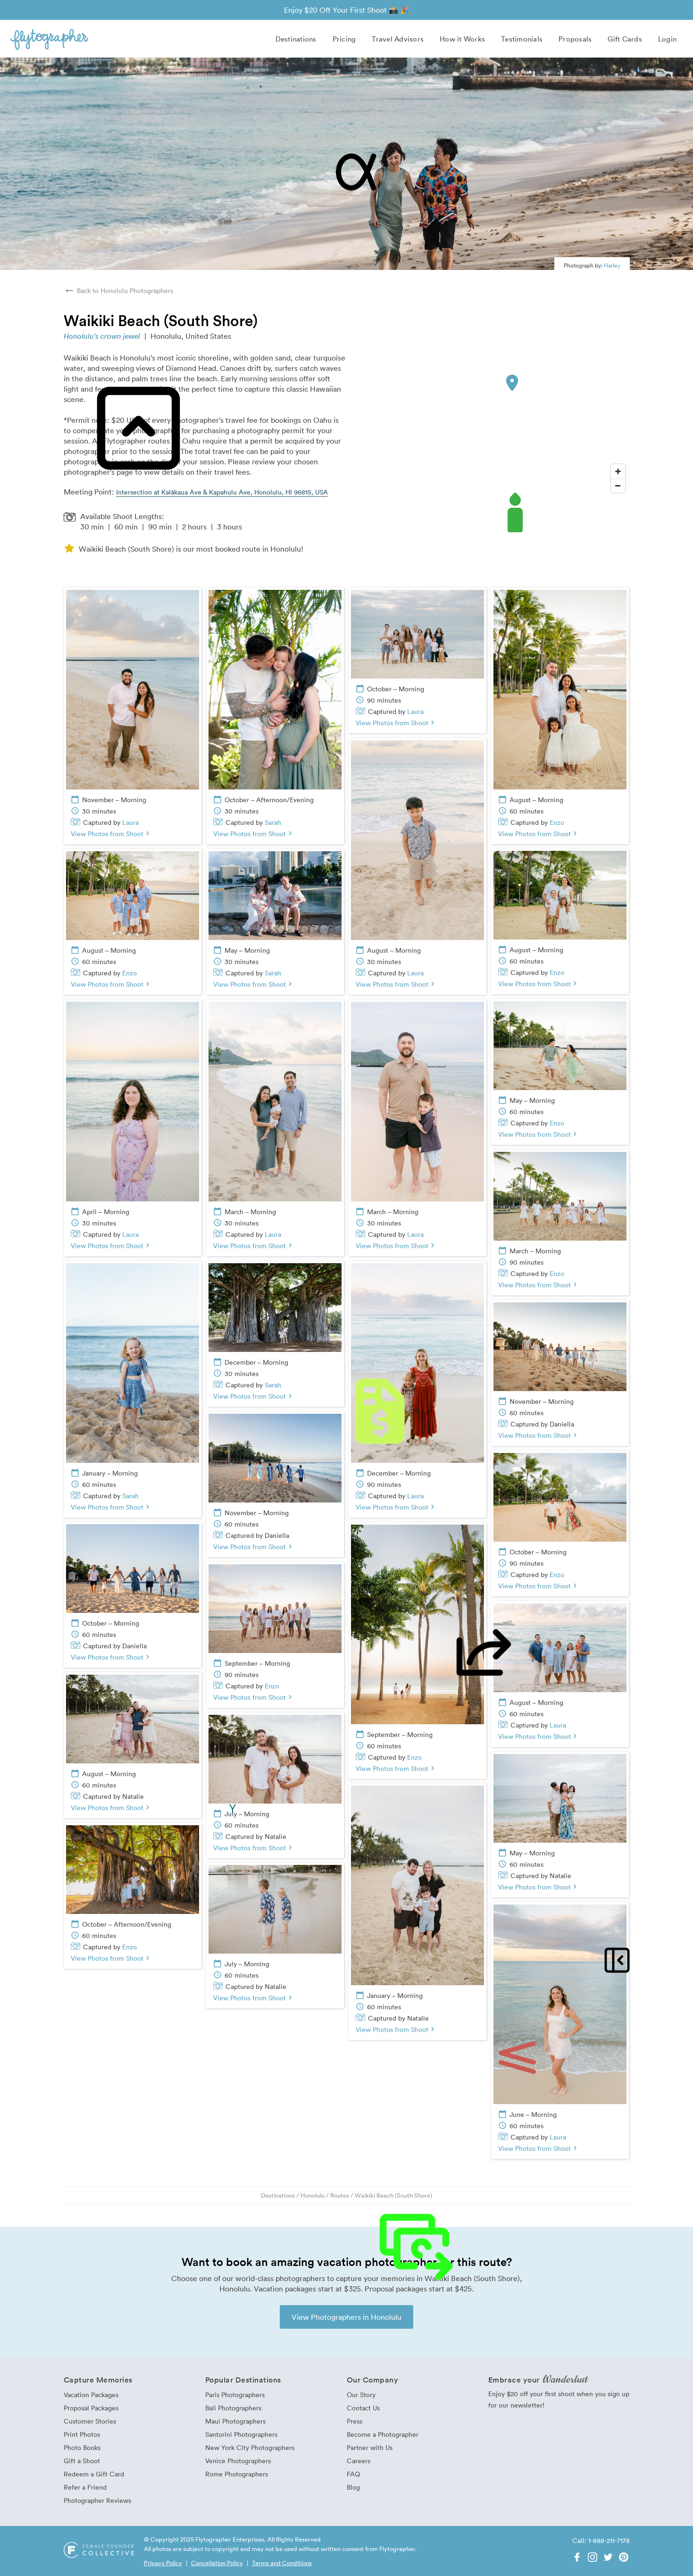 This screenshot has height=2576, width=693. I want to click on less than or equal to mathematical operator, so click(517, 2057).